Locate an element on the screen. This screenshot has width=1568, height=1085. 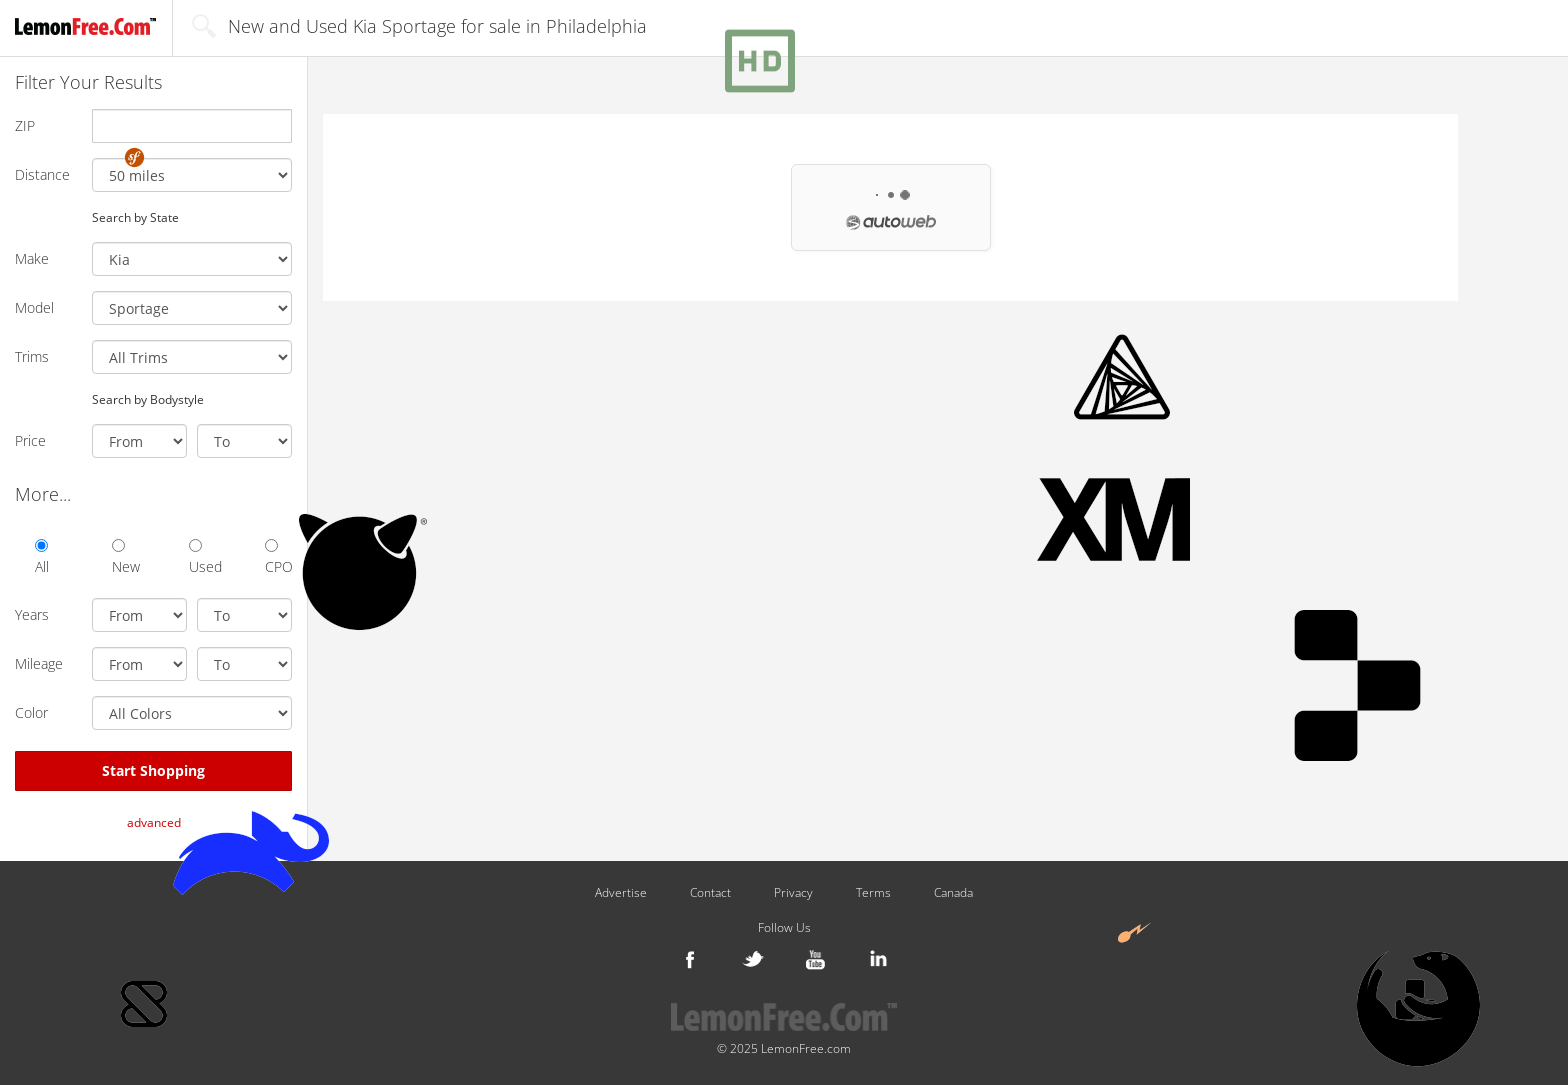
linuxserver.io project logo is located at coordinates (1418, 1008).